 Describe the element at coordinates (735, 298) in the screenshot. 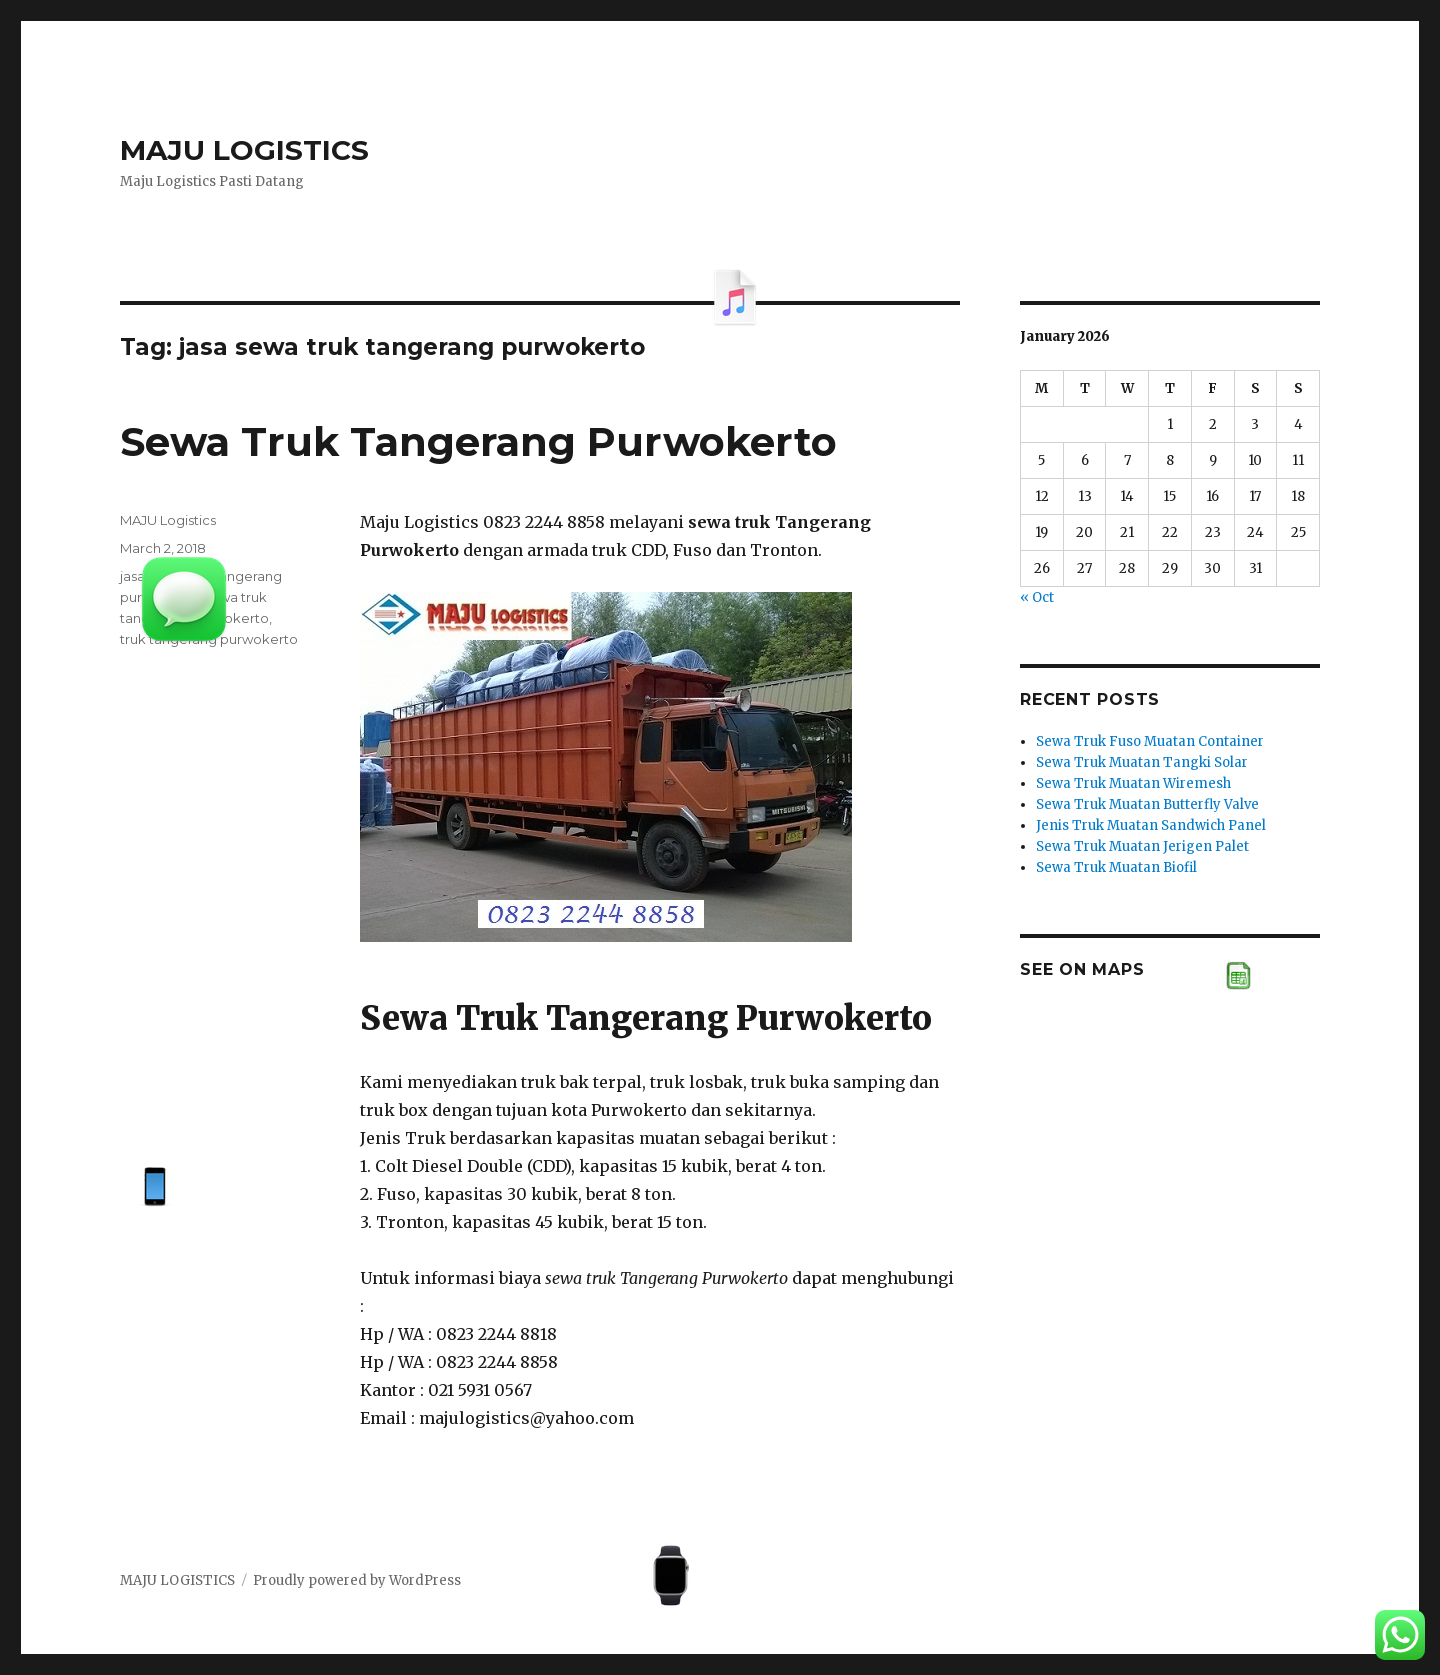

I see `generic audio file icon` at that location.